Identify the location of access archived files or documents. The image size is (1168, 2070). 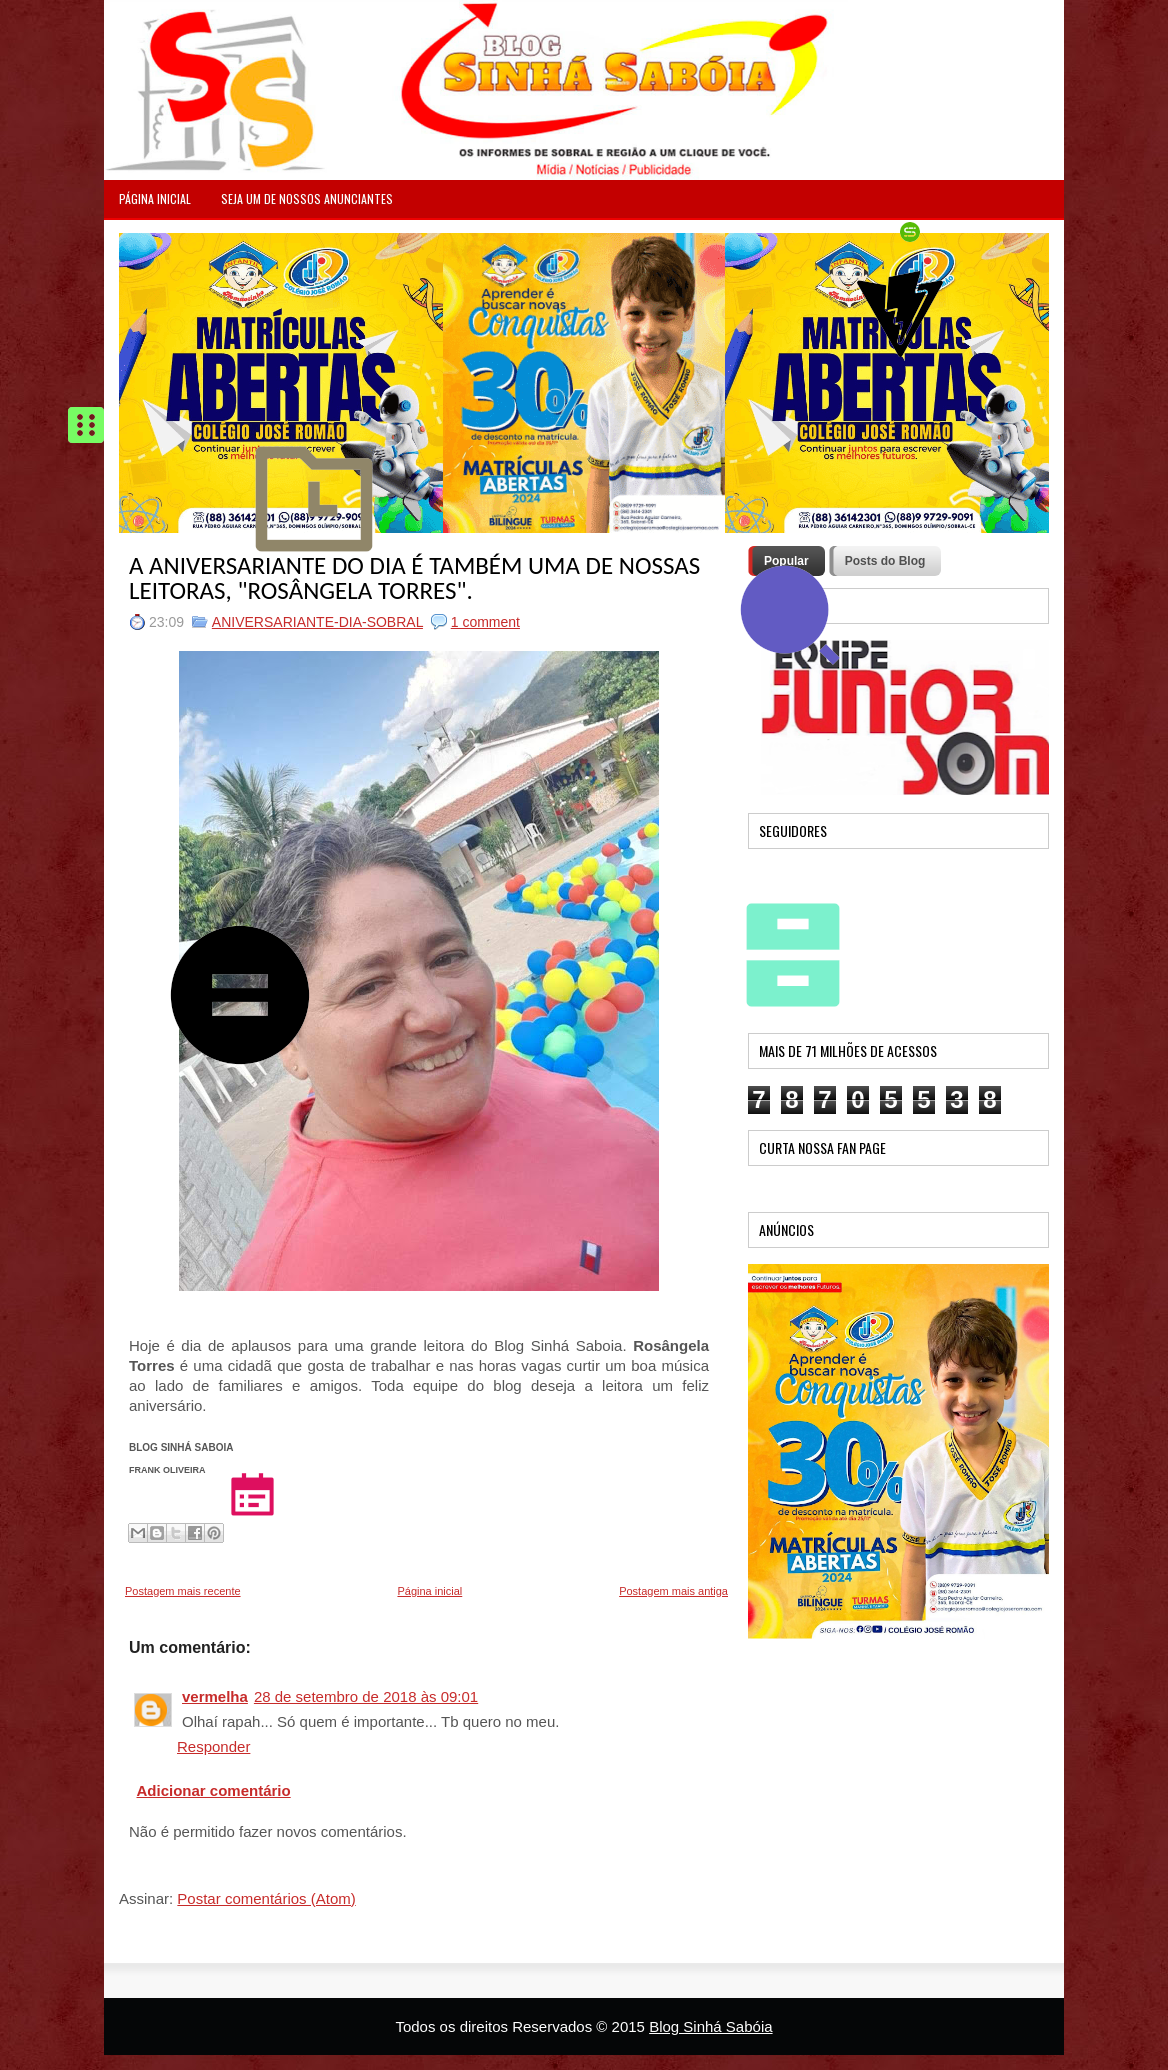
(793, 955).